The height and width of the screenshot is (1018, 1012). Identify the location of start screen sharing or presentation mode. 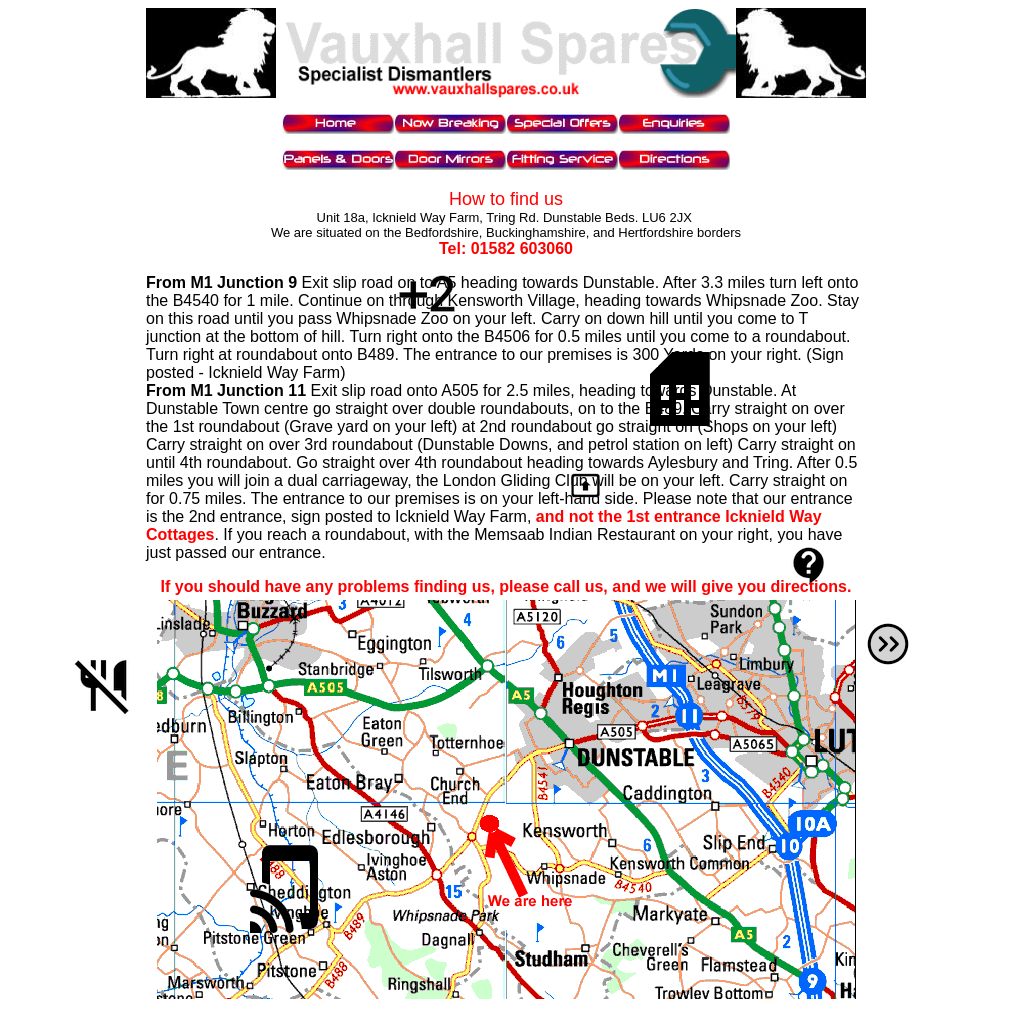
(585, 485).